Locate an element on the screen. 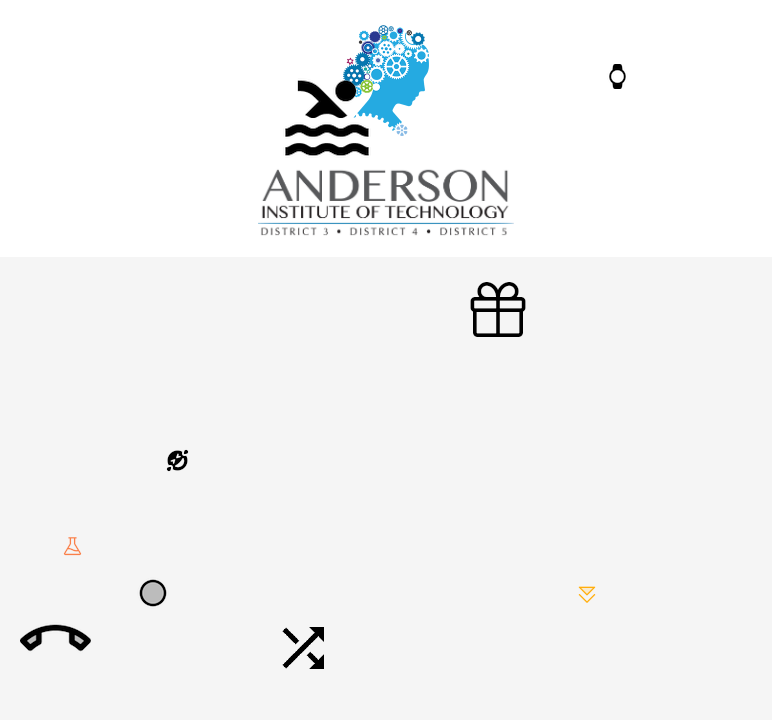 This screenshot has height=720, width=772. expand content or show more items below is located at coordinates (587, 594).